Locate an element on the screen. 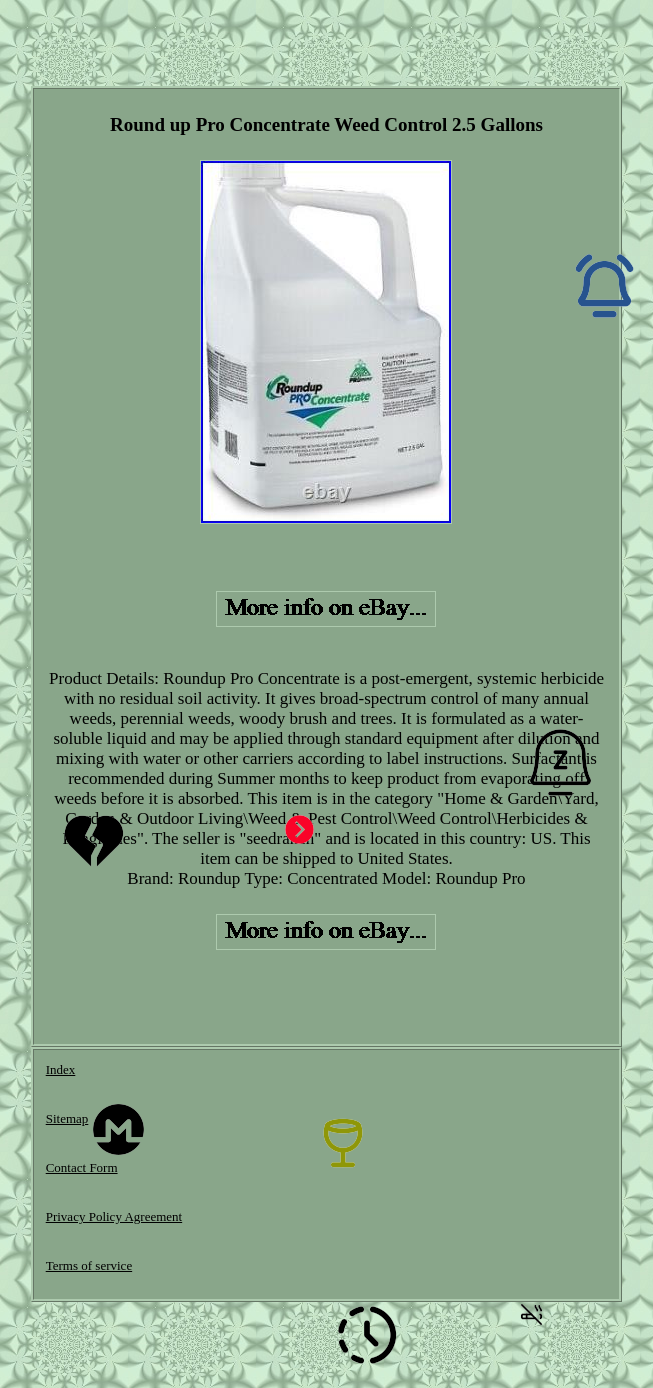  no smoking allowed in this area is located at coordinates (531, 1314).